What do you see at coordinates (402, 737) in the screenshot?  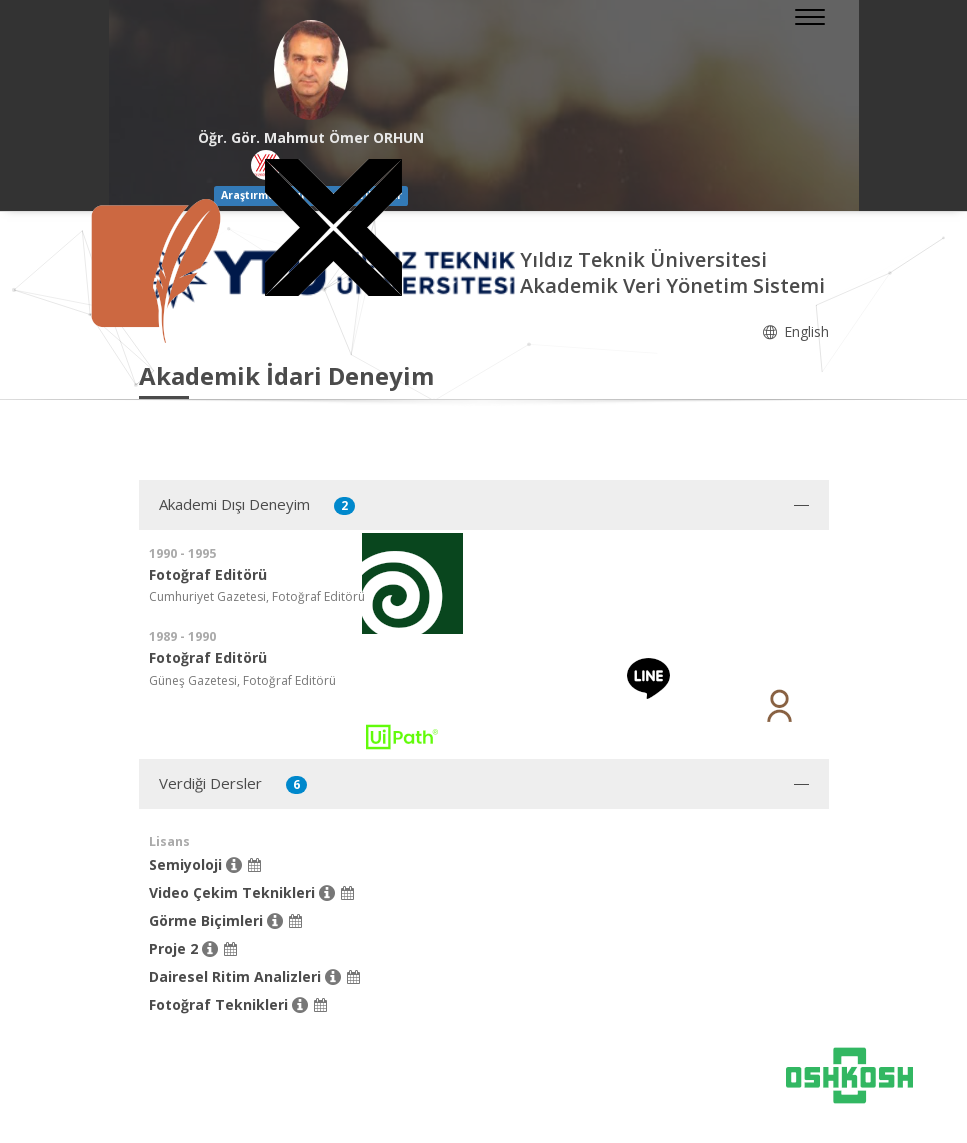 I see `UiPath automation platform logo` at bounding box center [402, 737].